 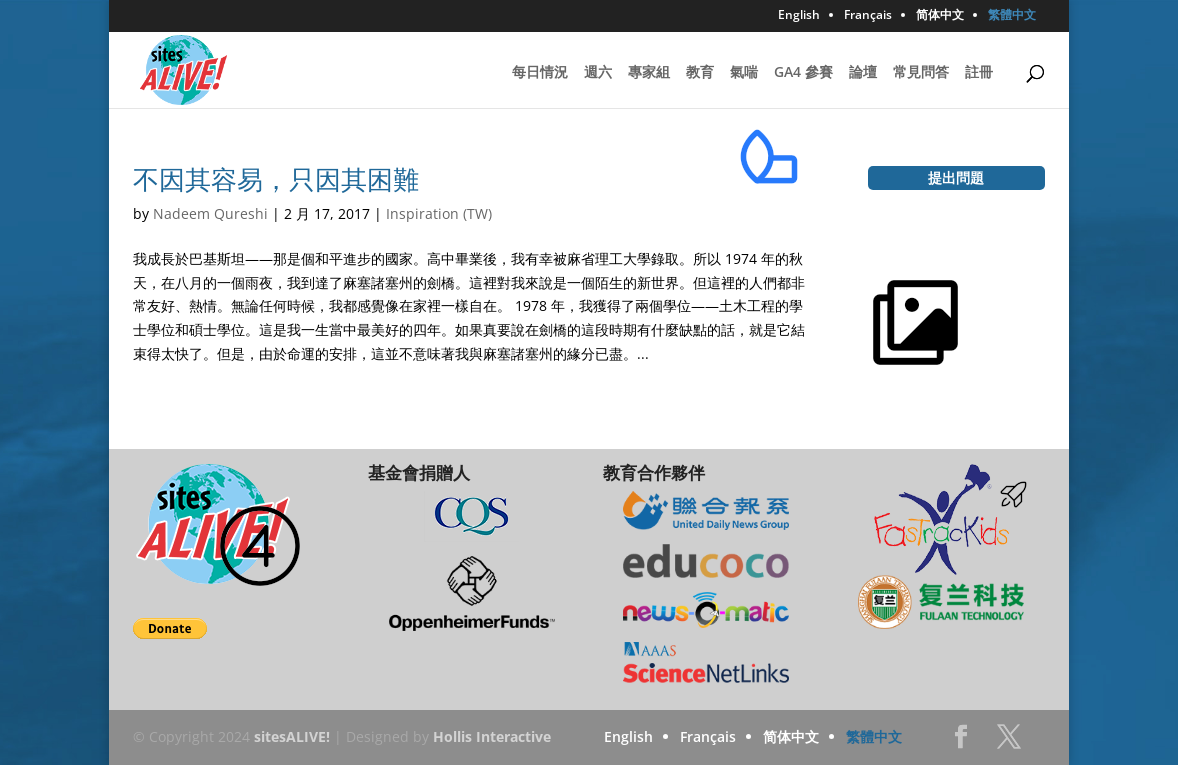 I want to click on indicates step four in a multi-step process, so click(x=260, y=546).